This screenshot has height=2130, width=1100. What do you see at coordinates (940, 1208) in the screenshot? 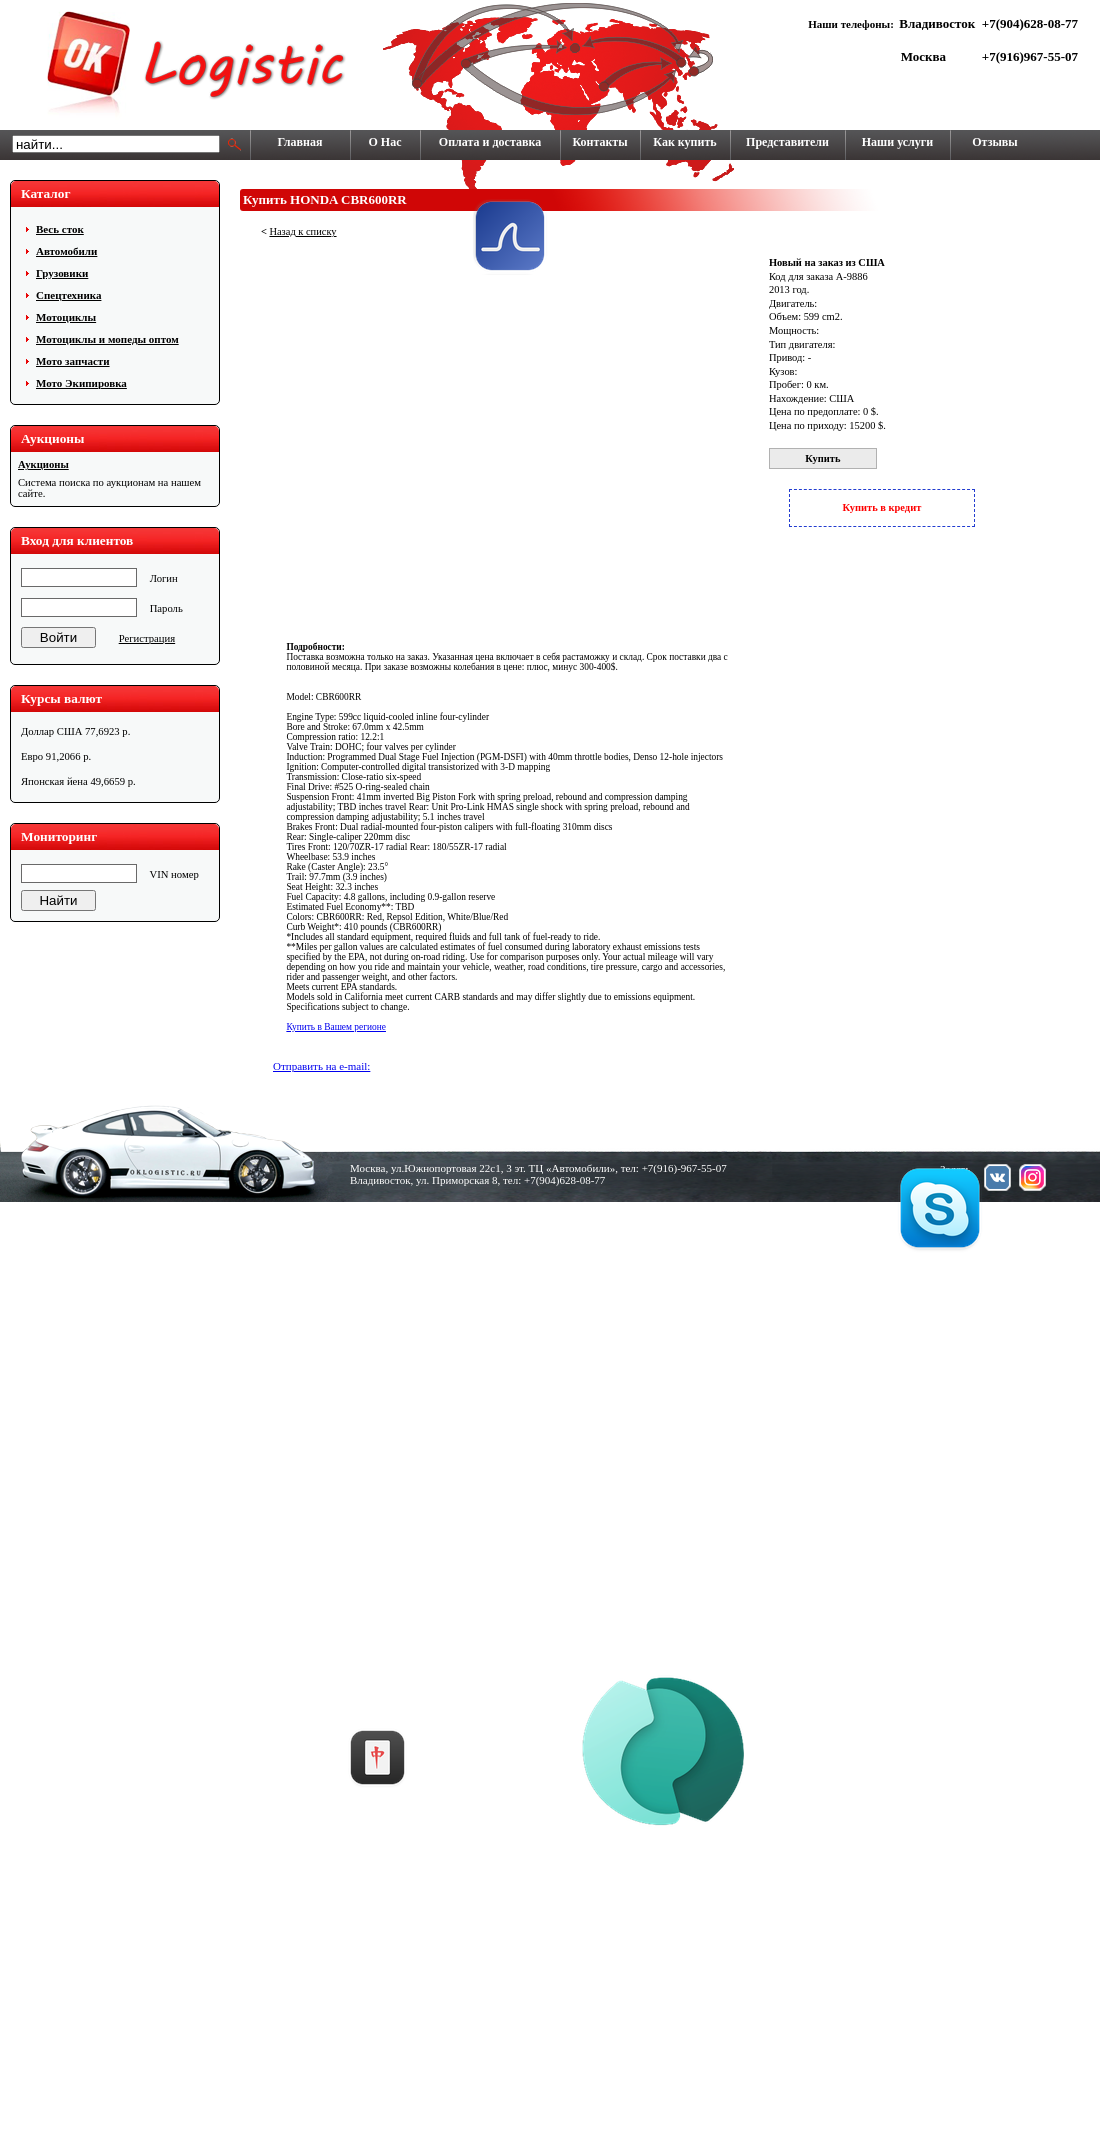
I see `open Skype app` at bounding box center [940, 1208].